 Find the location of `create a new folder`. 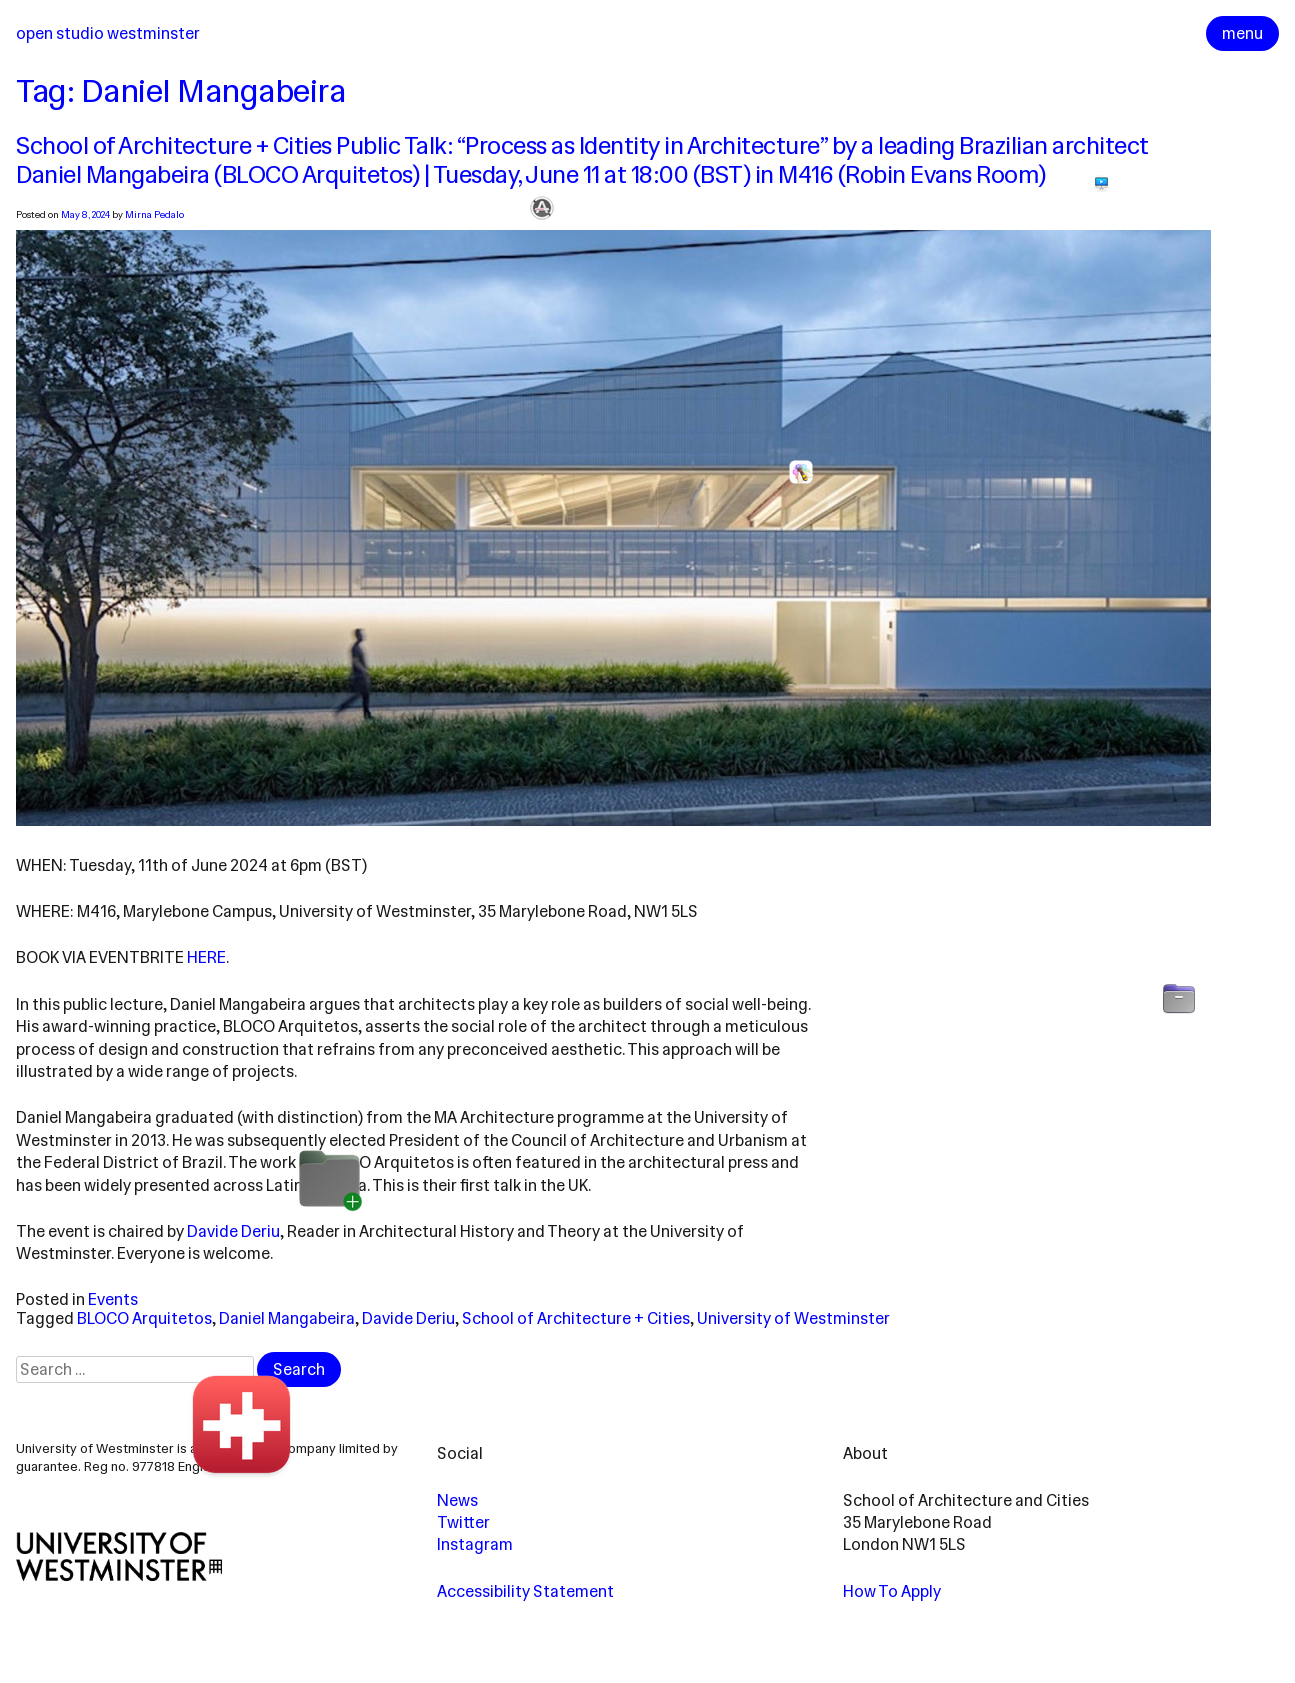

create a new folder is located at coordinates (329, 1178).